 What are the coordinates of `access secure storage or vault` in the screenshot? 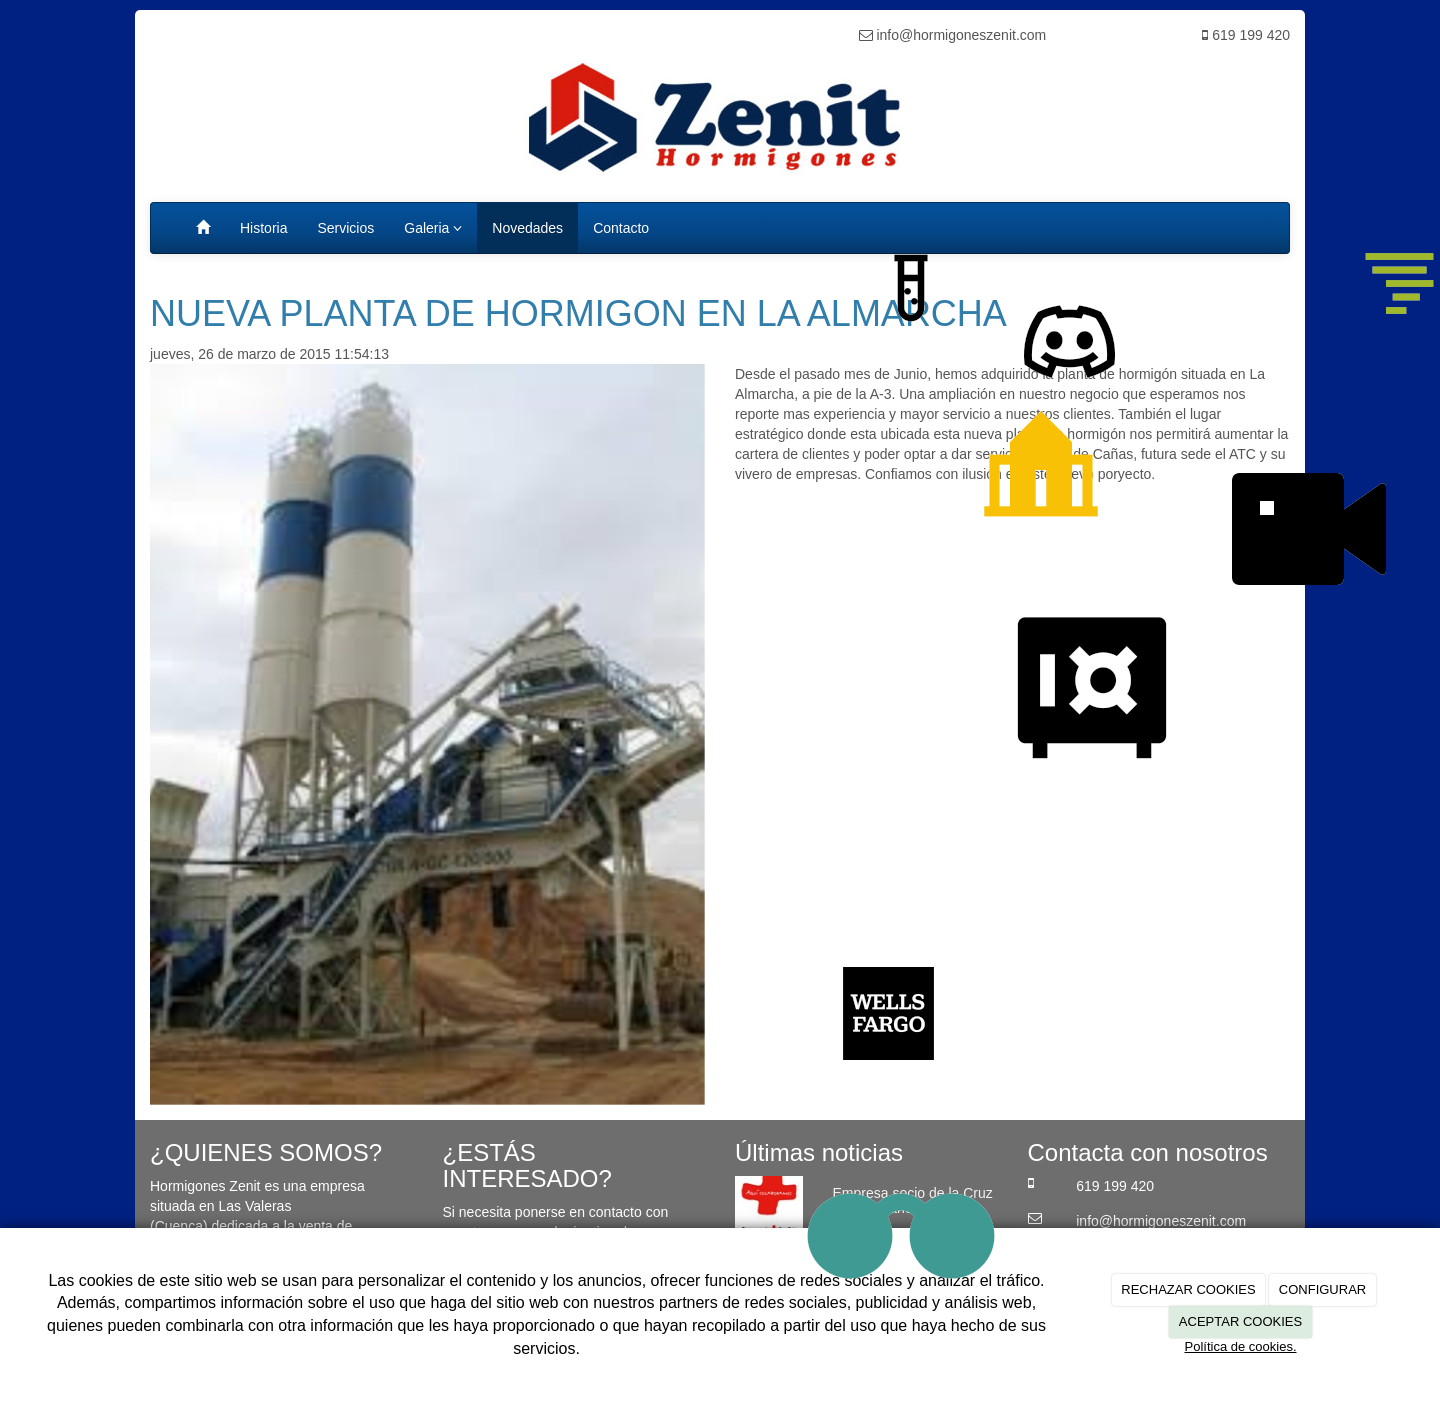 It's located at (1092, 684).